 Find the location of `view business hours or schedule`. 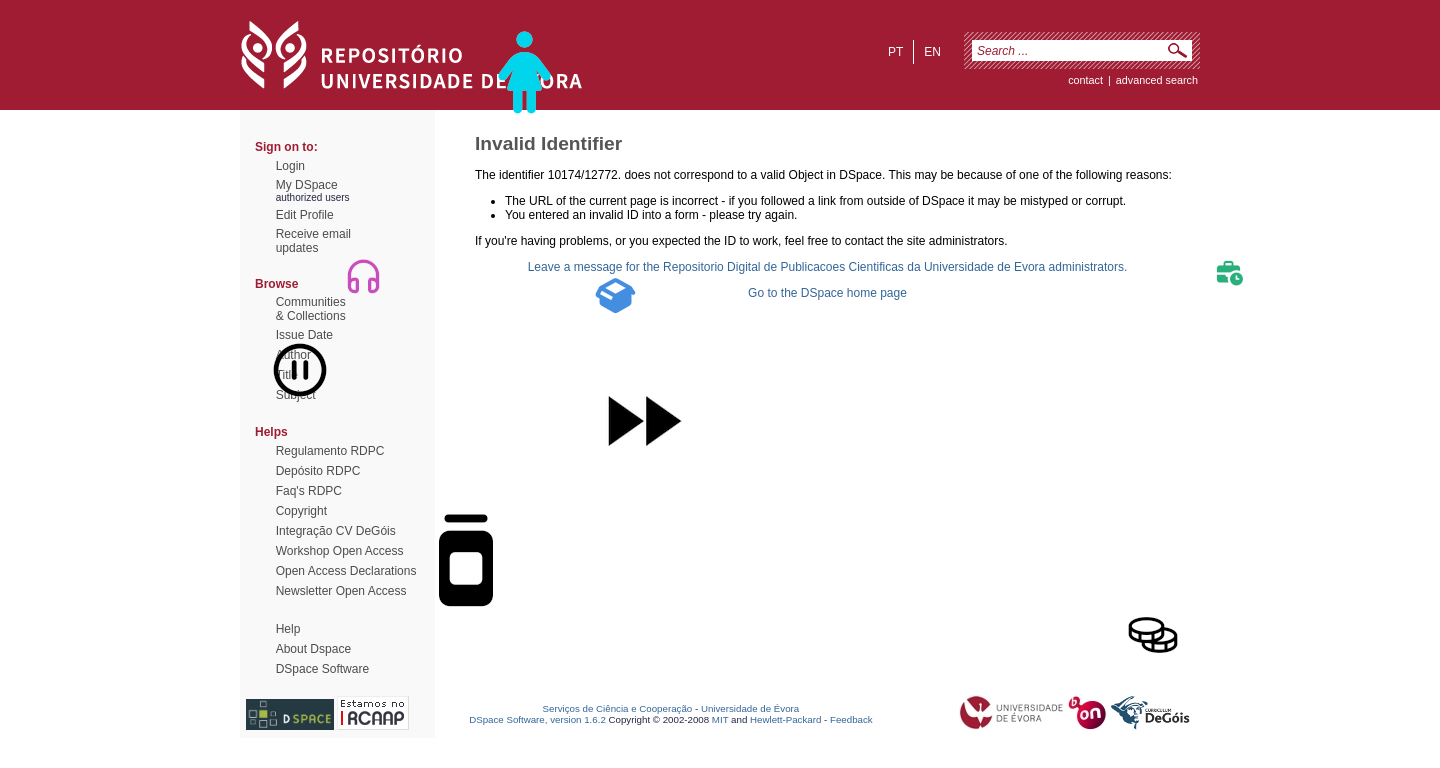

view business hours or schedule is located at coordinates (1228, 272).